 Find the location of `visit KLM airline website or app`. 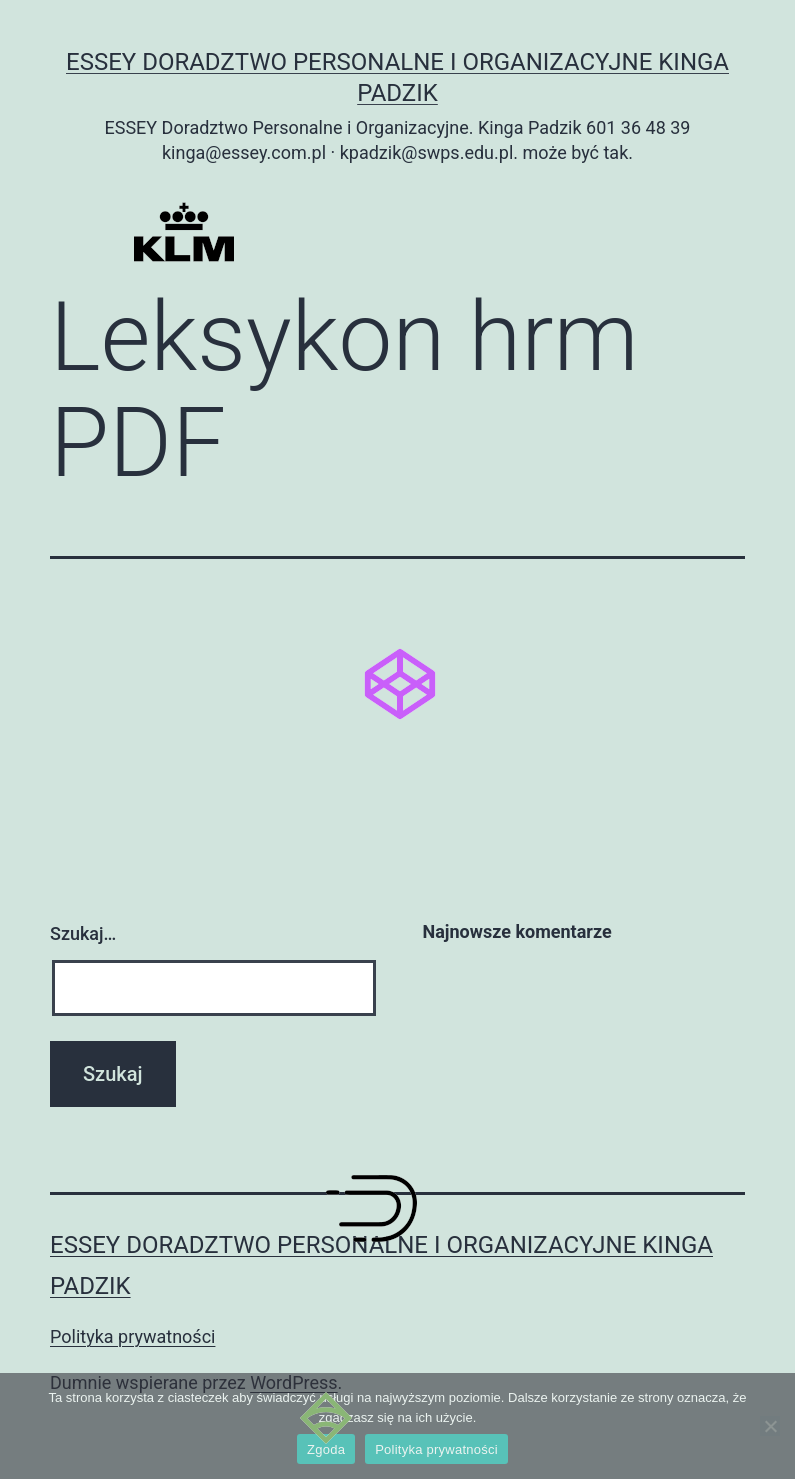

visit KLM airline website or app is located at coordinates (184, 232).